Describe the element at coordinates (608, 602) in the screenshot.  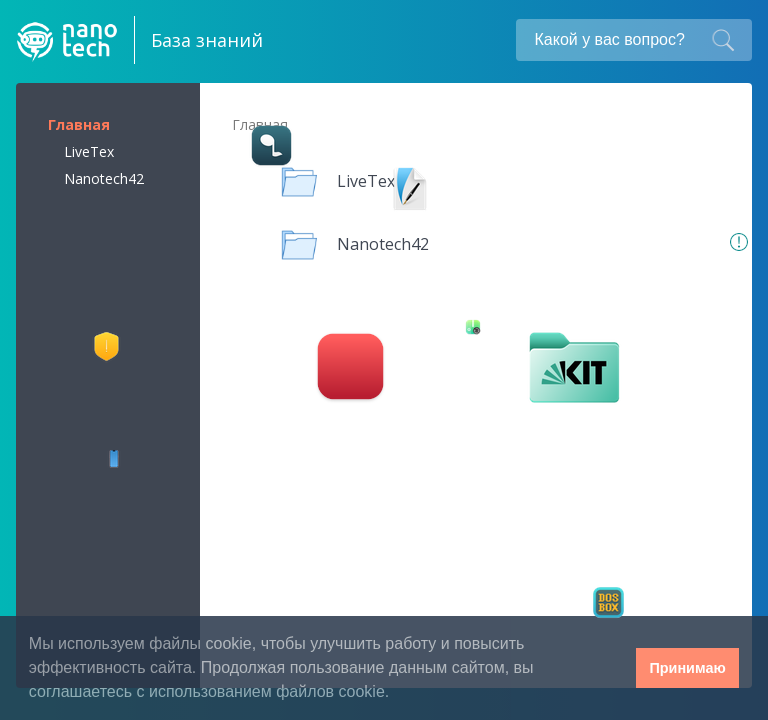
I see `launch DOSBox emulator to run classic DOS games and software` at that location.